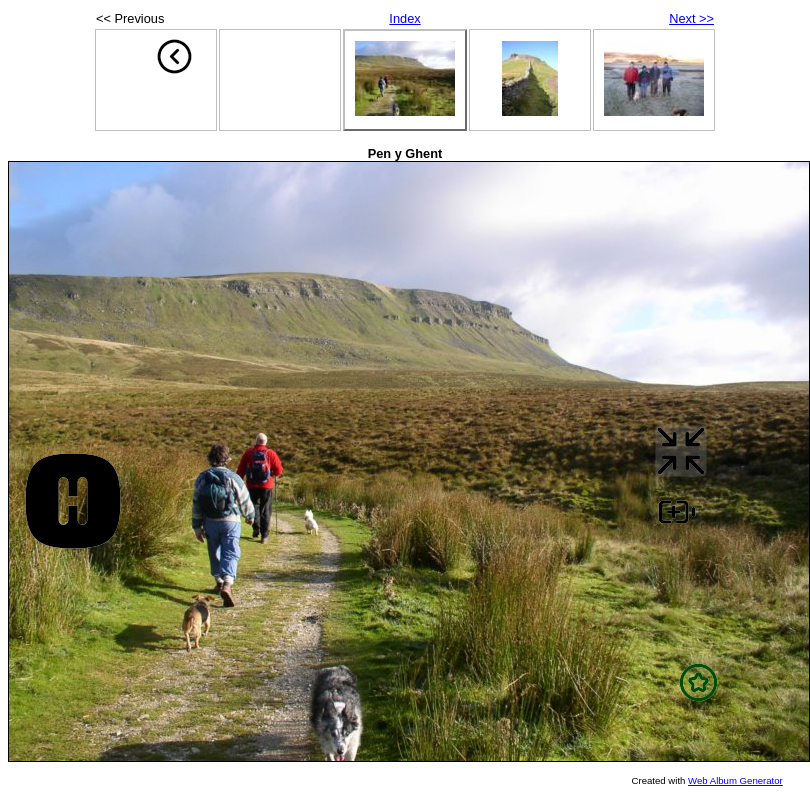  Describe the element at coordinates (698, 682) in the screenshot. I see `add to favorites` at that location.